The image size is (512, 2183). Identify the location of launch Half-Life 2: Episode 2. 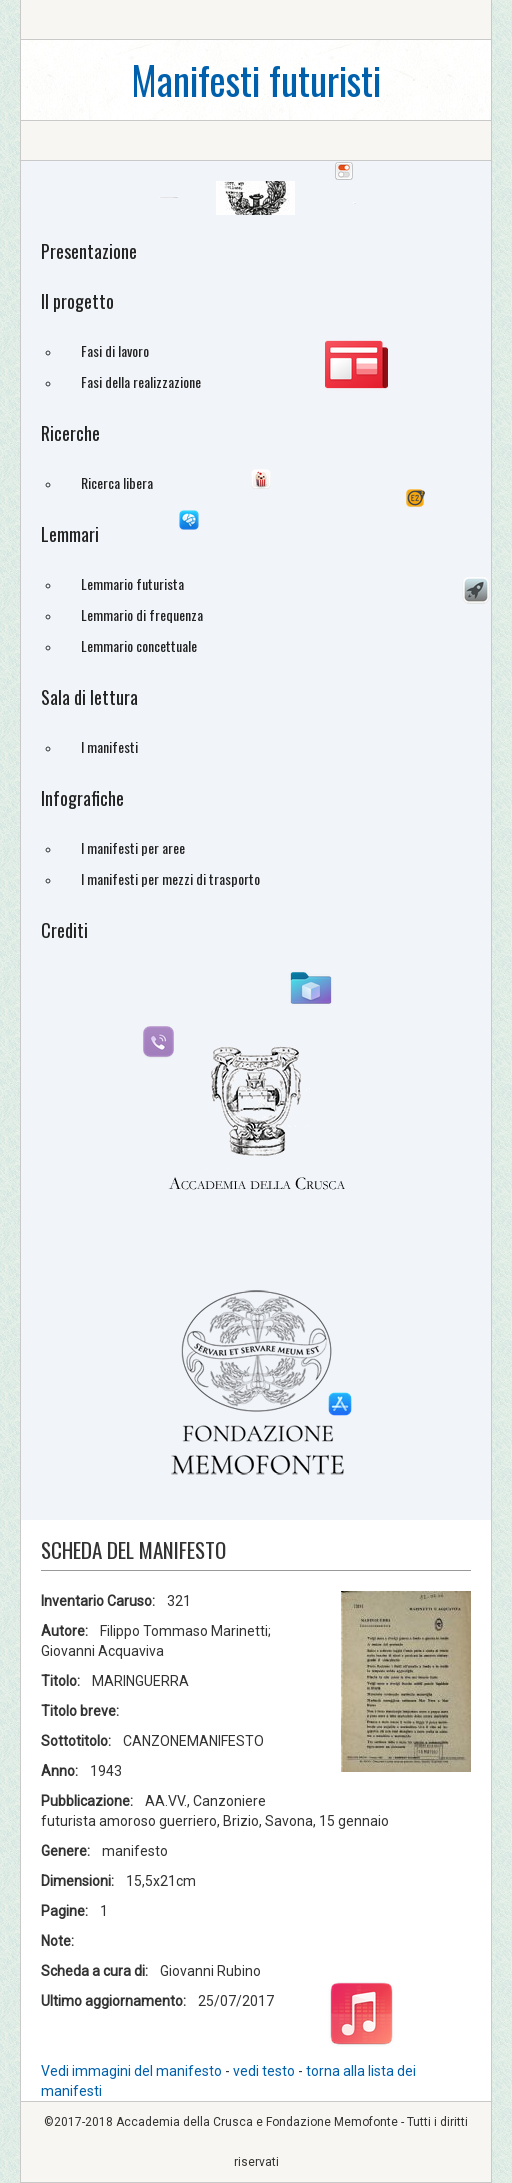
(415, 498).